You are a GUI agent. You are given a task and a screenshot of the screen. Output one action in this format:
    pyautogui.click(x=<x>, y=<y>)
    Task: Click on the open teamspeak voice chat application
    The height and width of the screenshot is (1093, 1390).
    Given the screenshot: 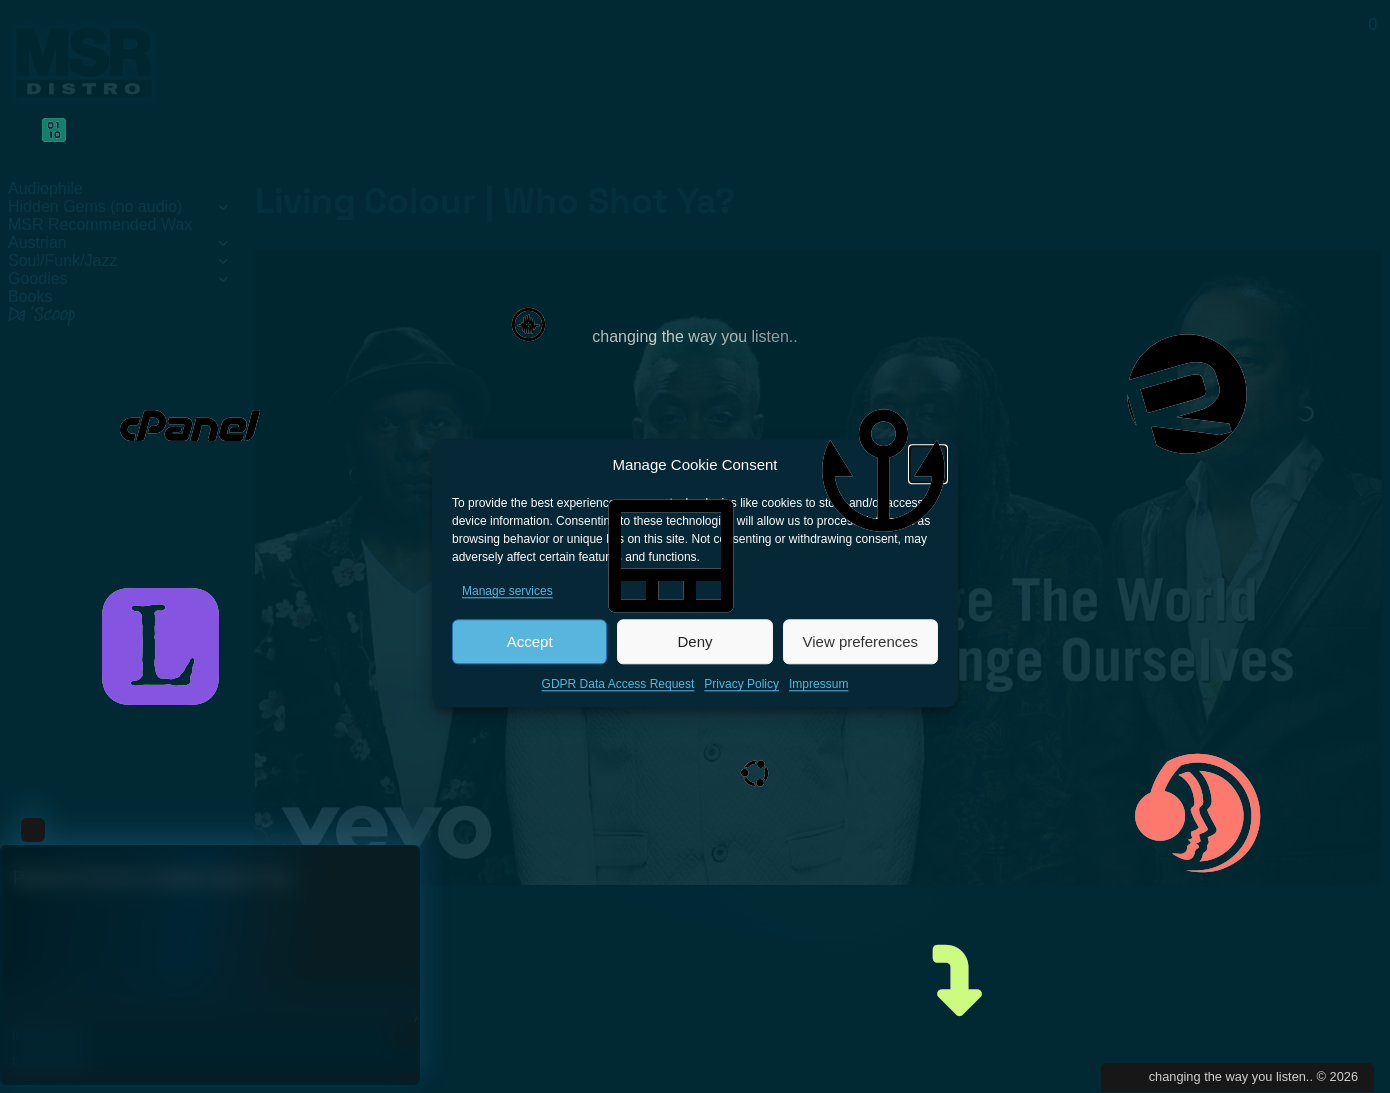 What is the action you would take?
    pyautogui.click(x=1198, y=813)
    